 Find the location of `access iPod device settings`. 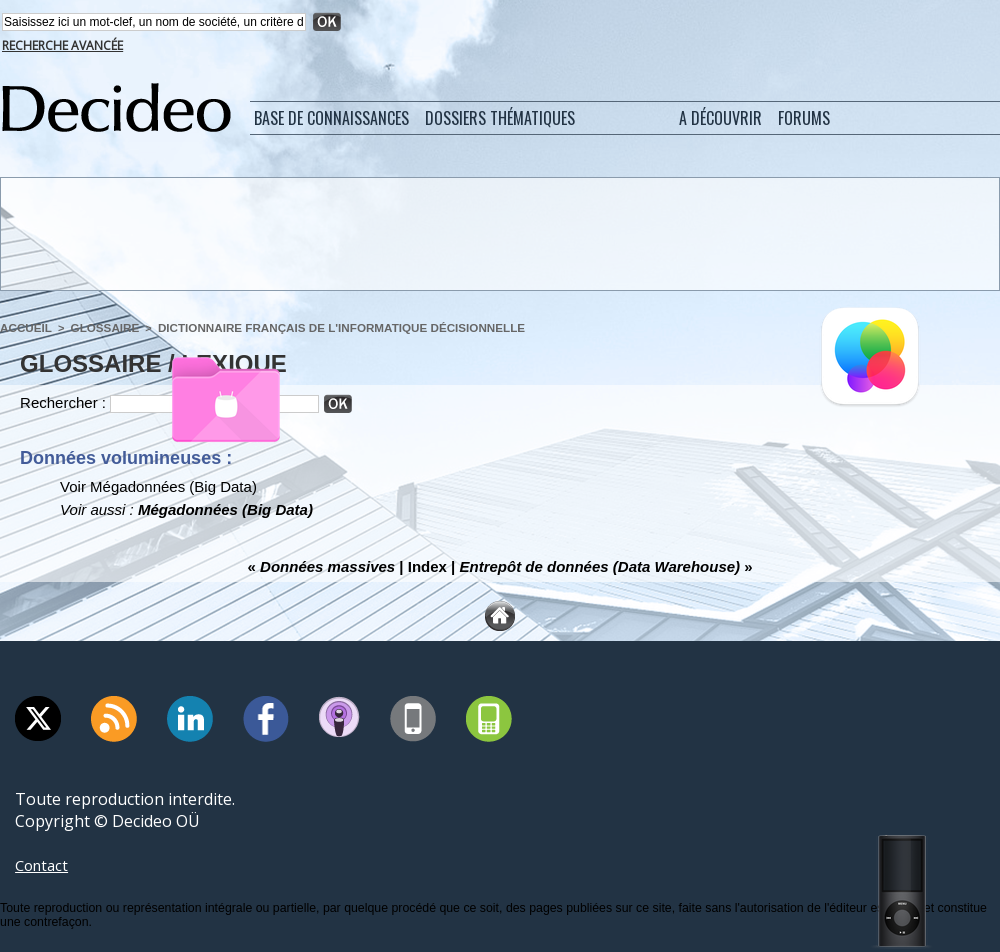

access iPod device settings is located at coordinates (901, 892).